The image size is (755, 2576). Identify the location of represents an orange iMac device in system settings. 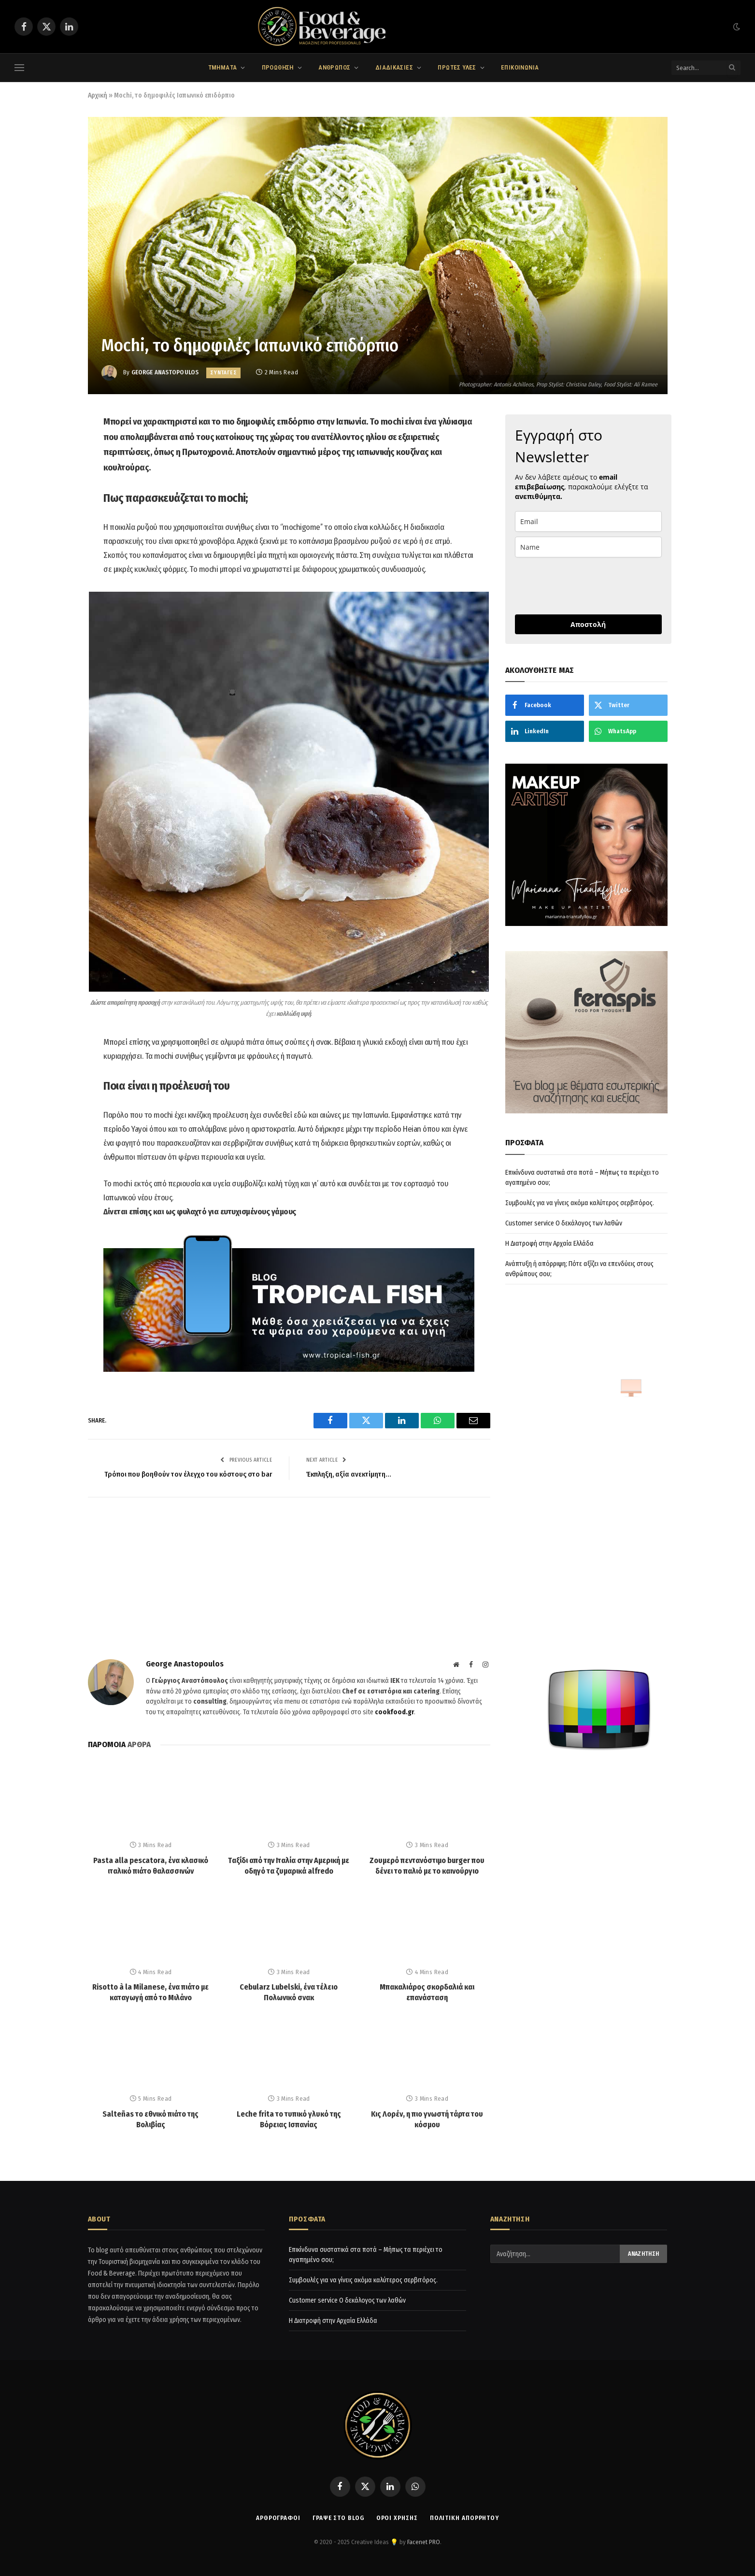
(631, 1387).